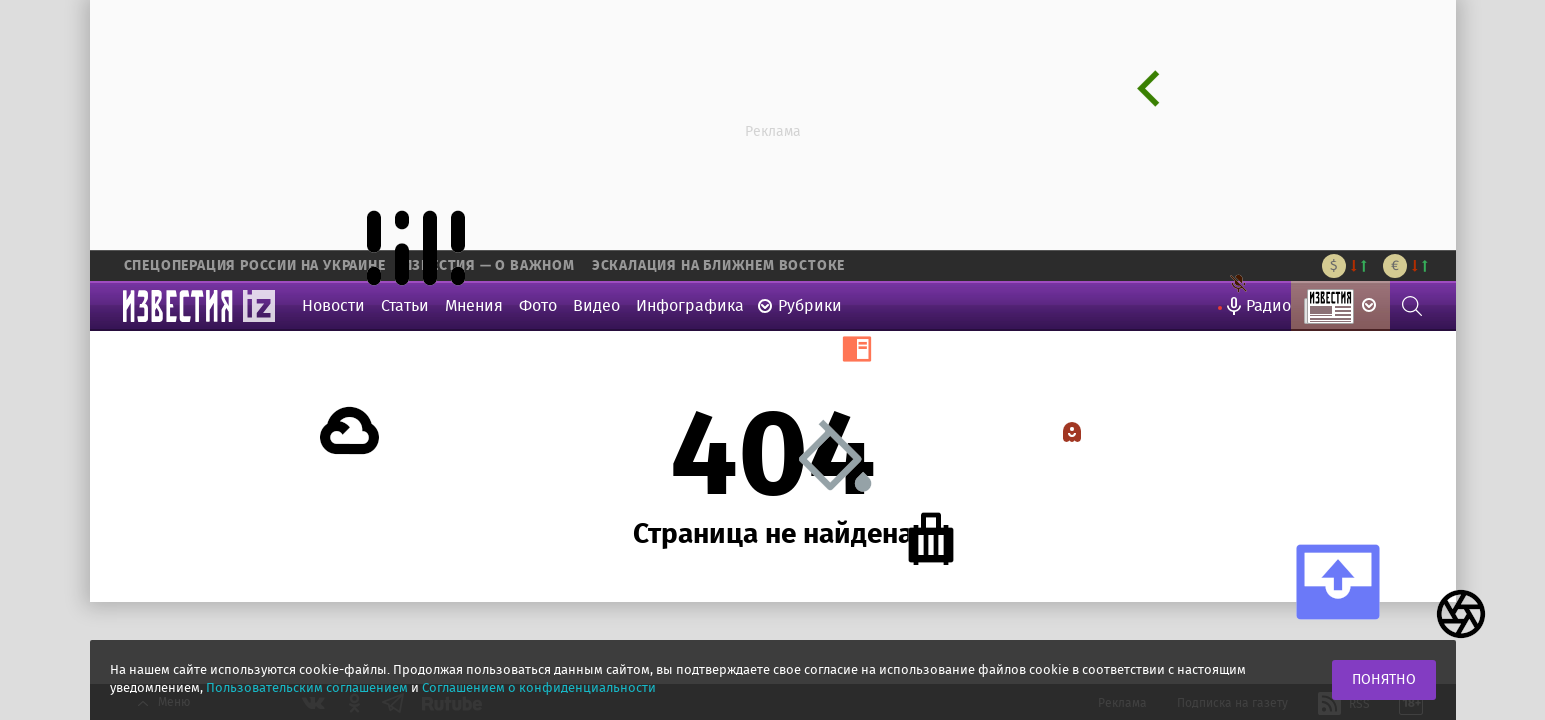  Describe the element at coordinates (1148, 88) in the screenshot. I see `go back to the previous screen` at that location.